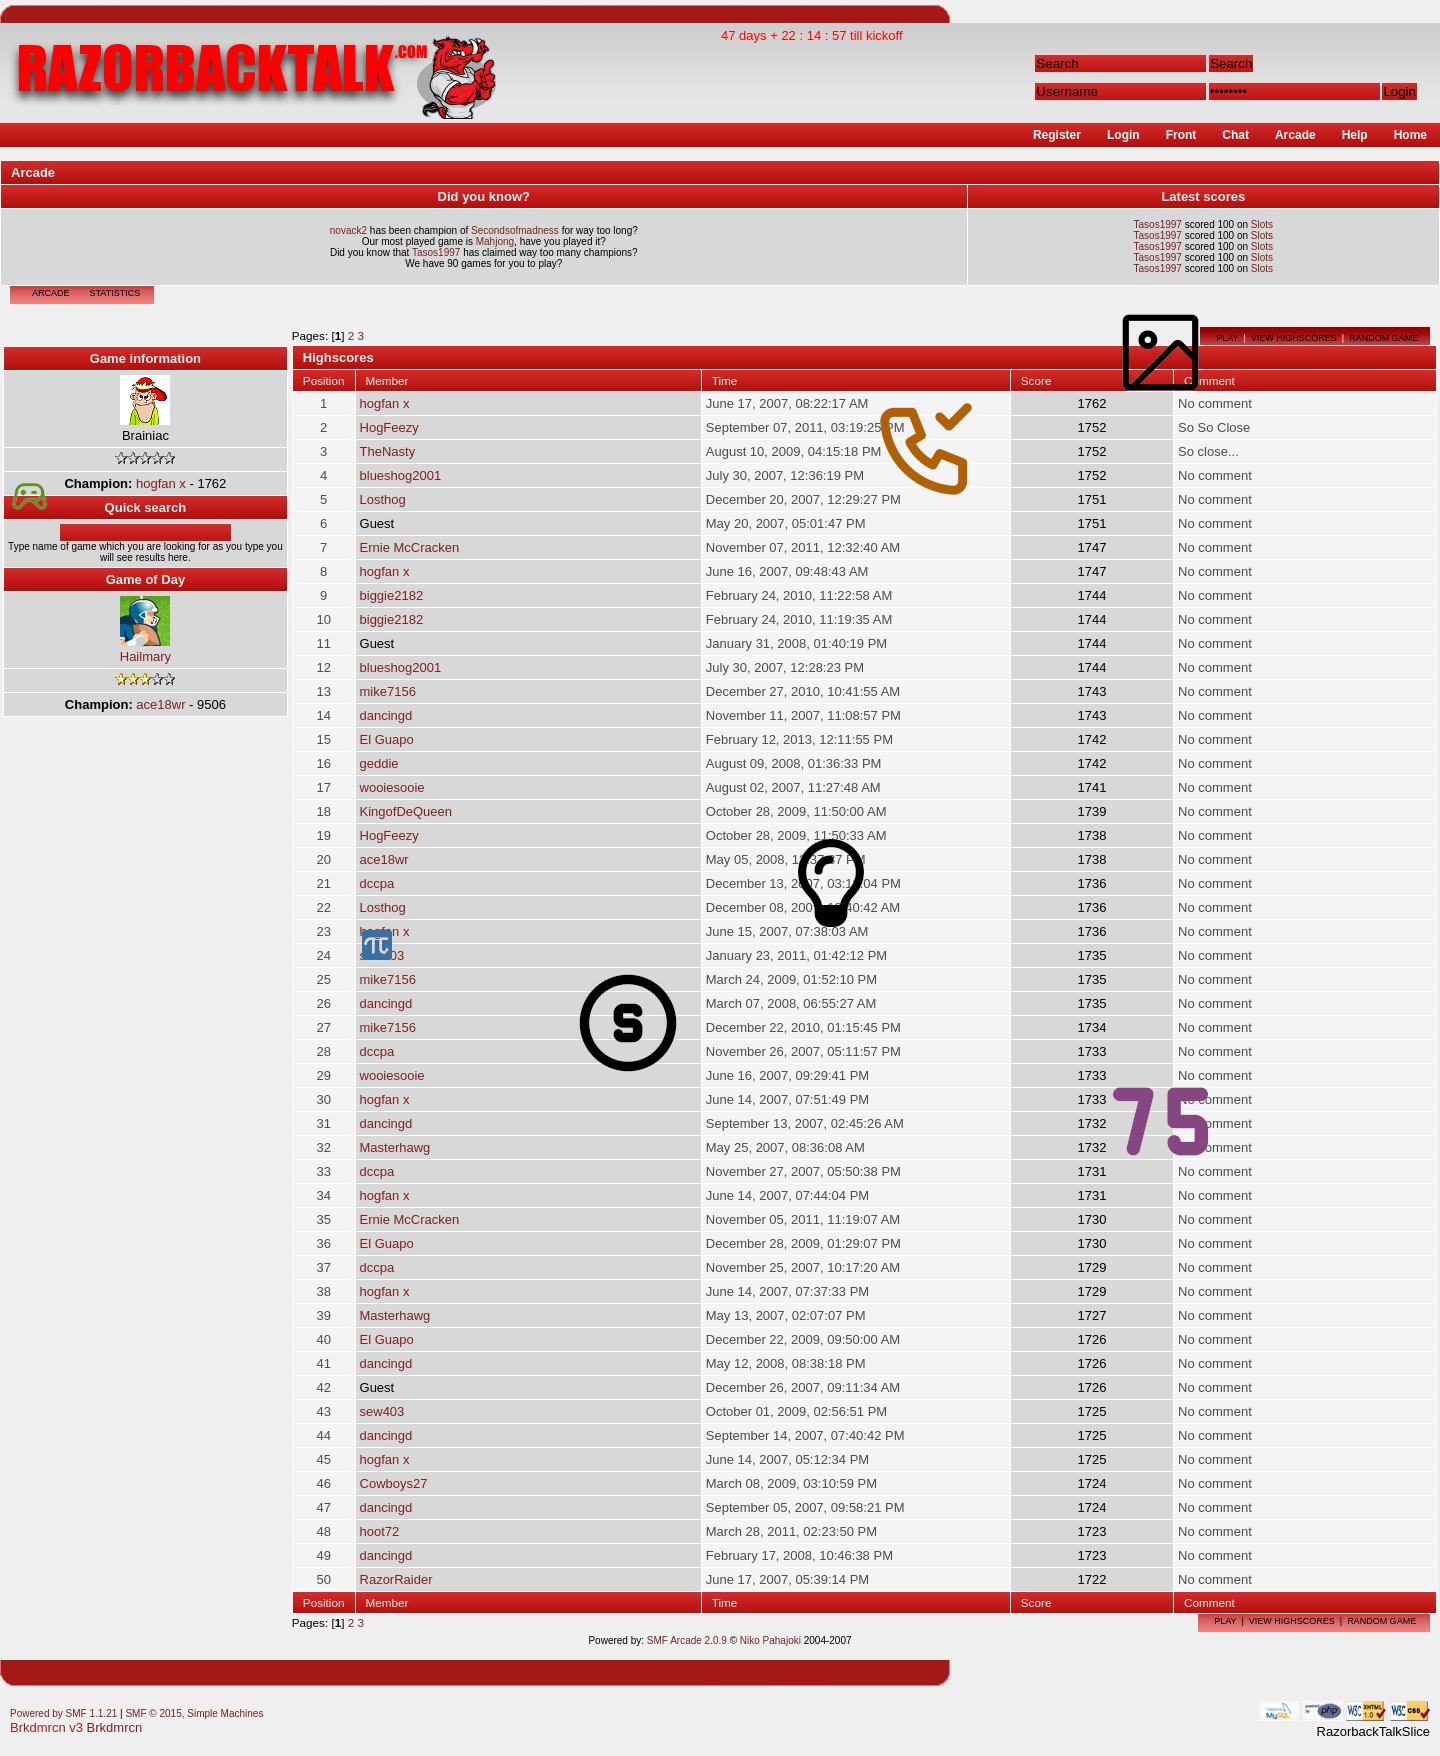 The height and width of the screenshot is (1756, 1440). What do you see at coordinates (926, 449) in the screenshot?
I see `call completed successfully` at bounding box center [926, 449].